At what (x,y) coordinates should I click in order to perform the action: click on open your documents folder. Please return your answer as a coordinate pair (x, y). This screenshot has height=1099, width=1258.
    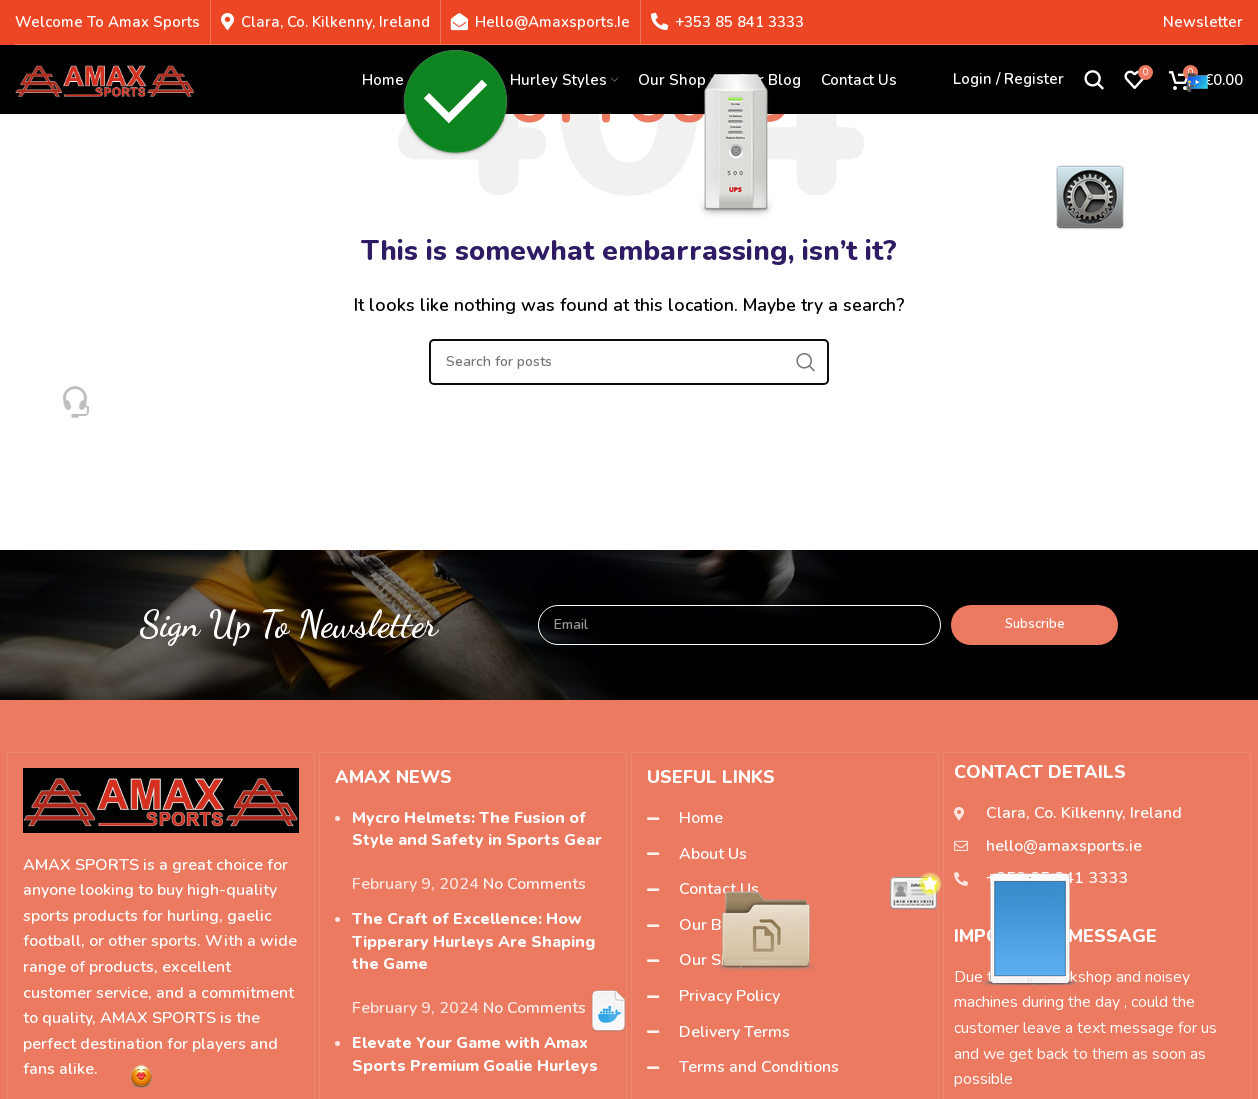
    Looking at the image, I should click on (766, 934).